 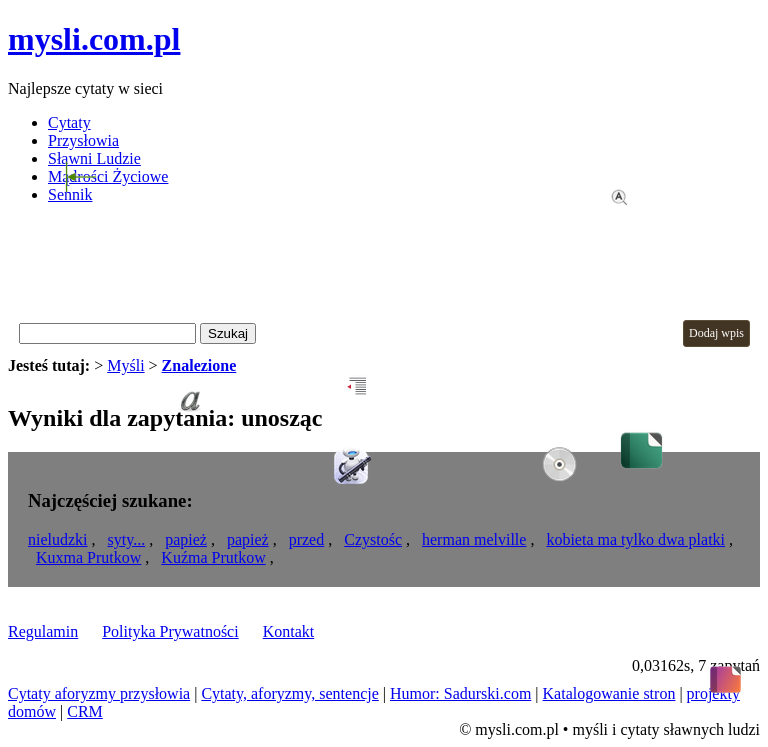 I want to click on go to the first item in a list or sequence, so click(x=81, y=177).